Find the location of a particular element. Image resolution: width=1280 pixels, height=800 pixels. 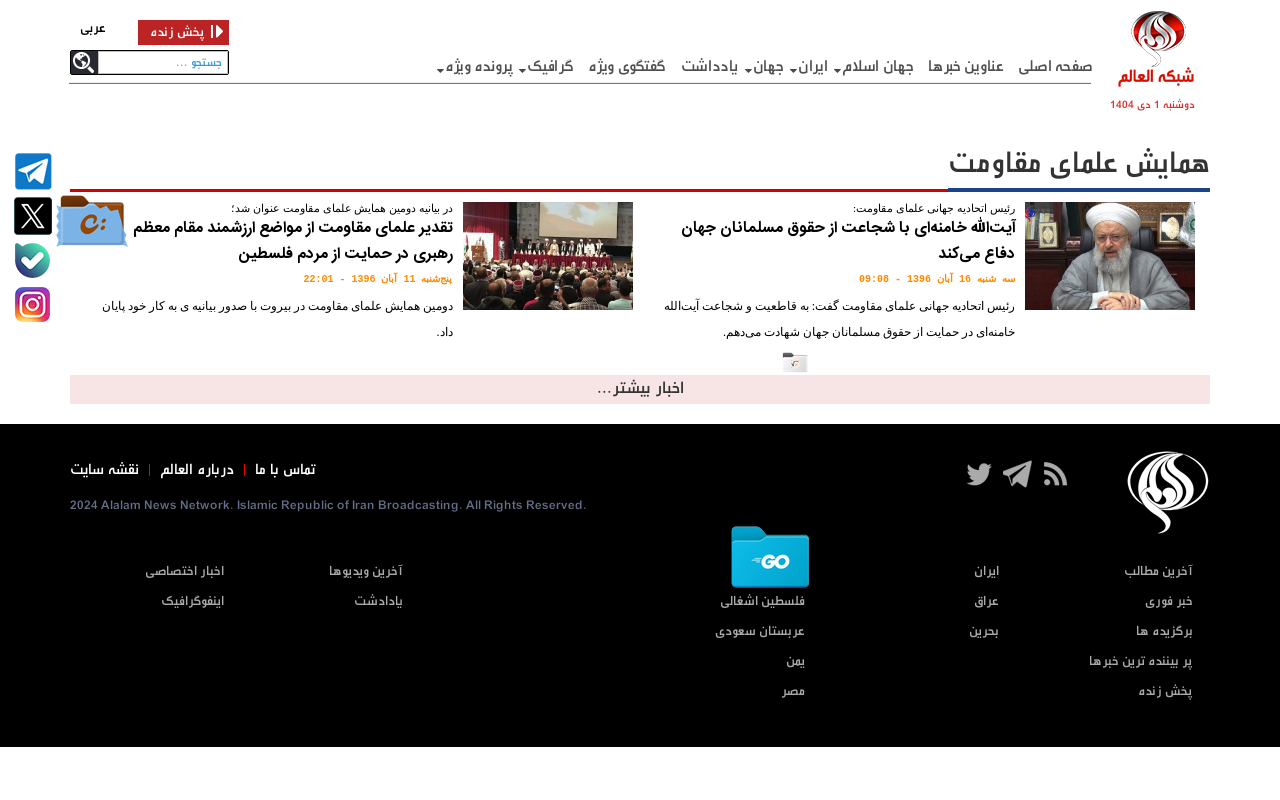

folder containing chocolatey package manager files is located at coordinates (92, 222).